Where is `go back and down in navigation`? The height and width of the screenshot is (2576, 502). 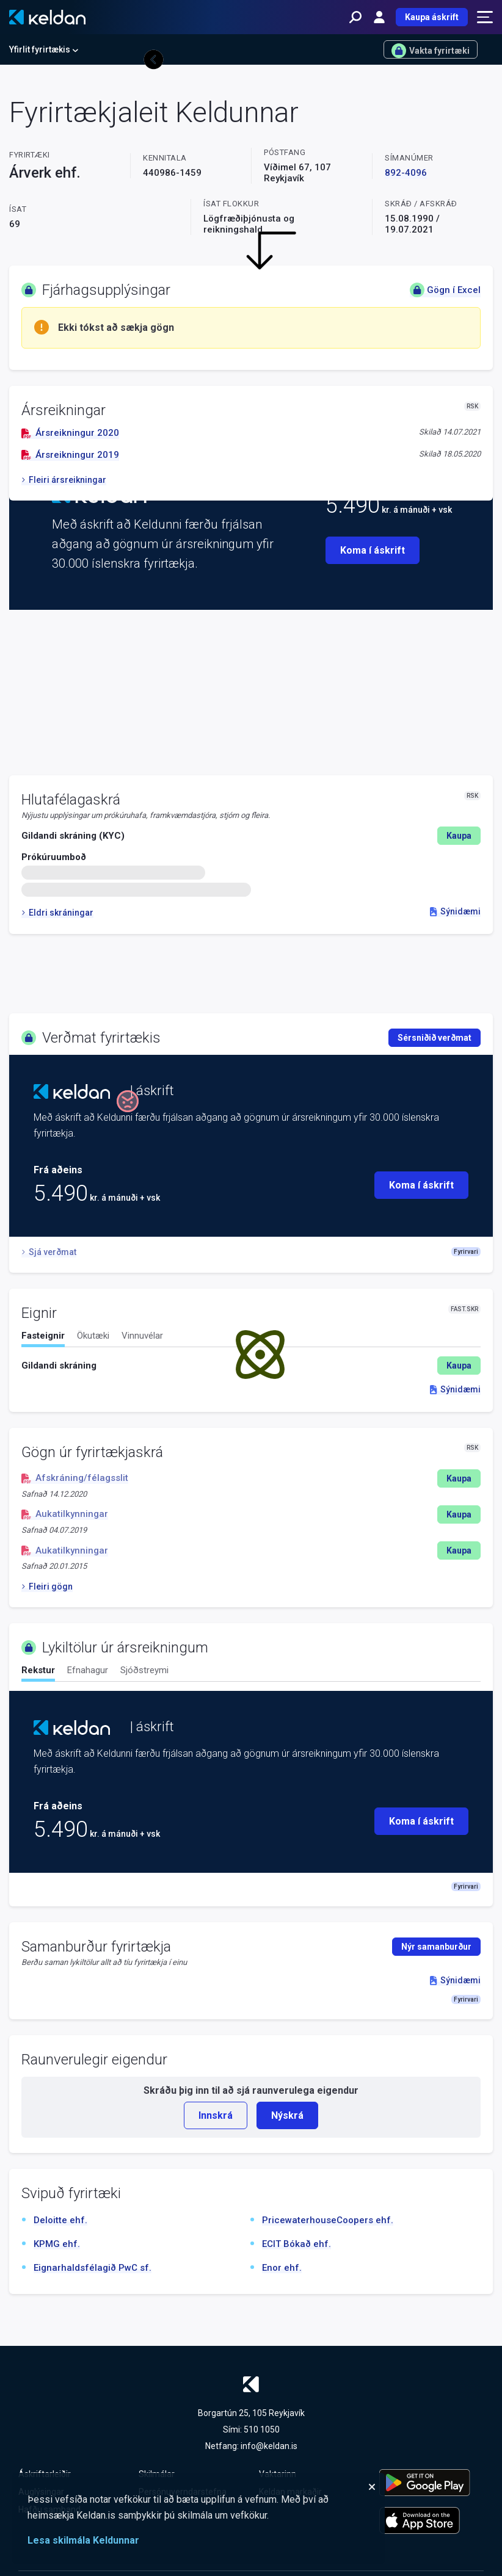
go back and down in navigation is located at coordinates (269, 247).